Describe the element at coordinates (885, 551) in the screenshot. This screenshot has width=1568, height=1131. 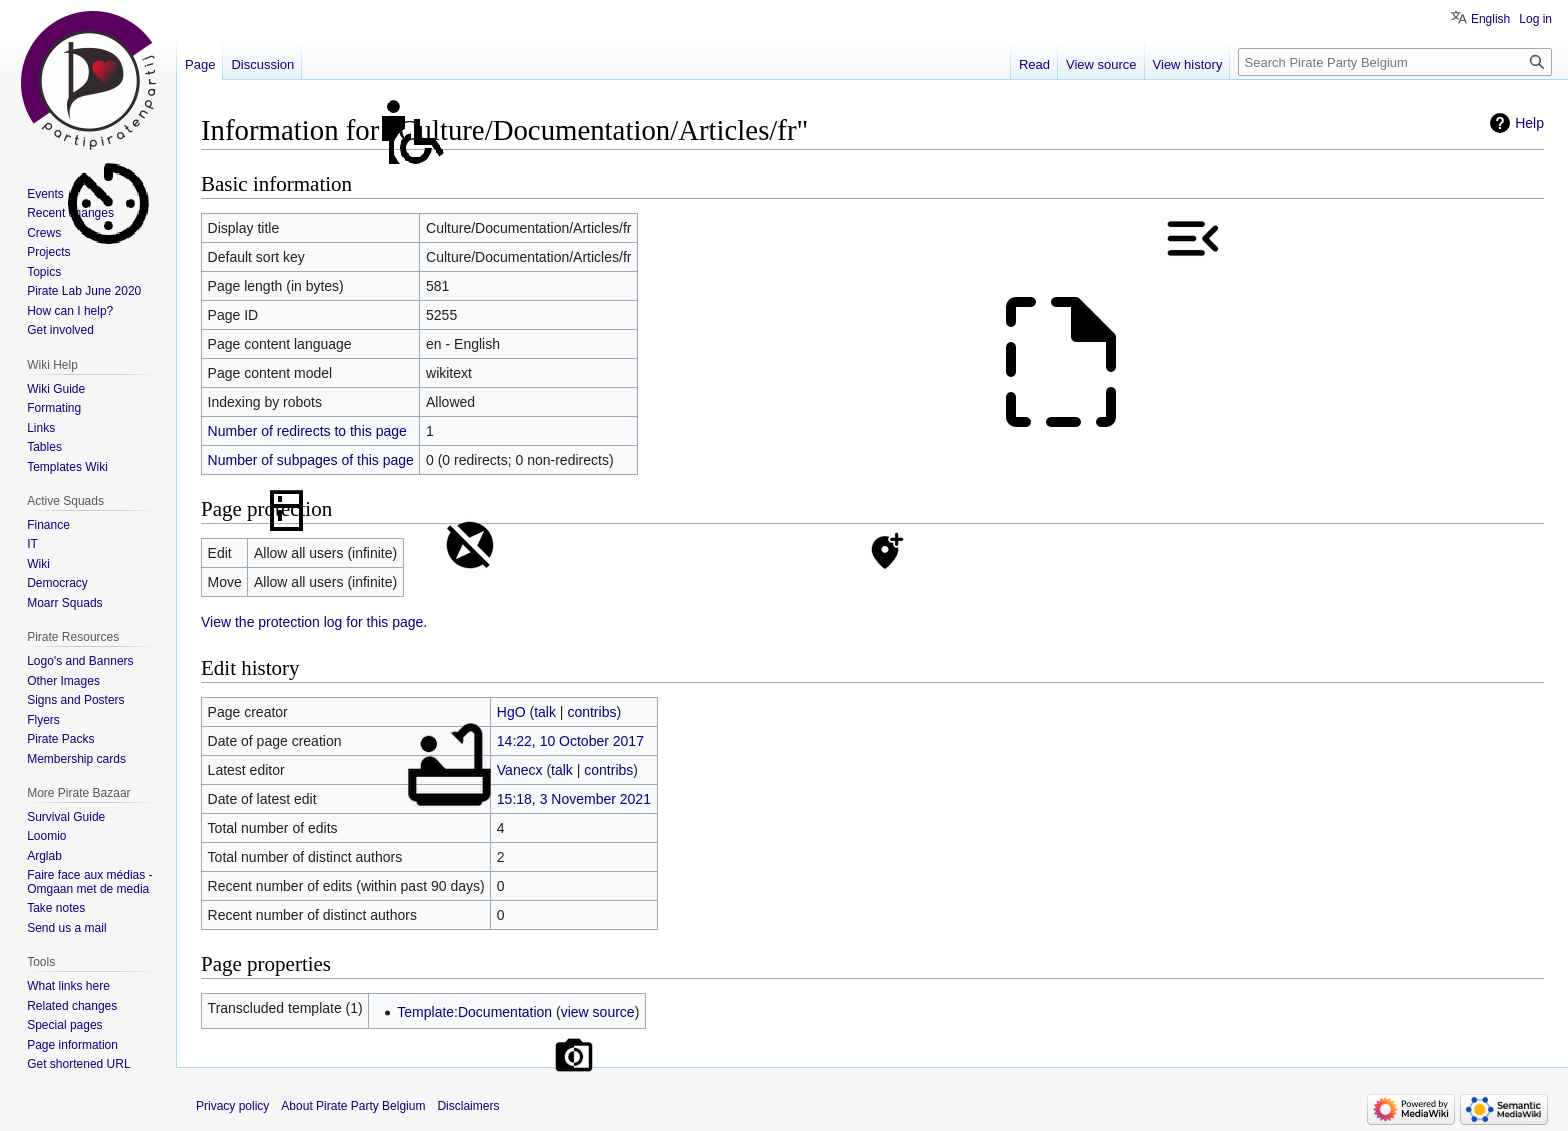
I see `add a new location pin to the map` at that location.